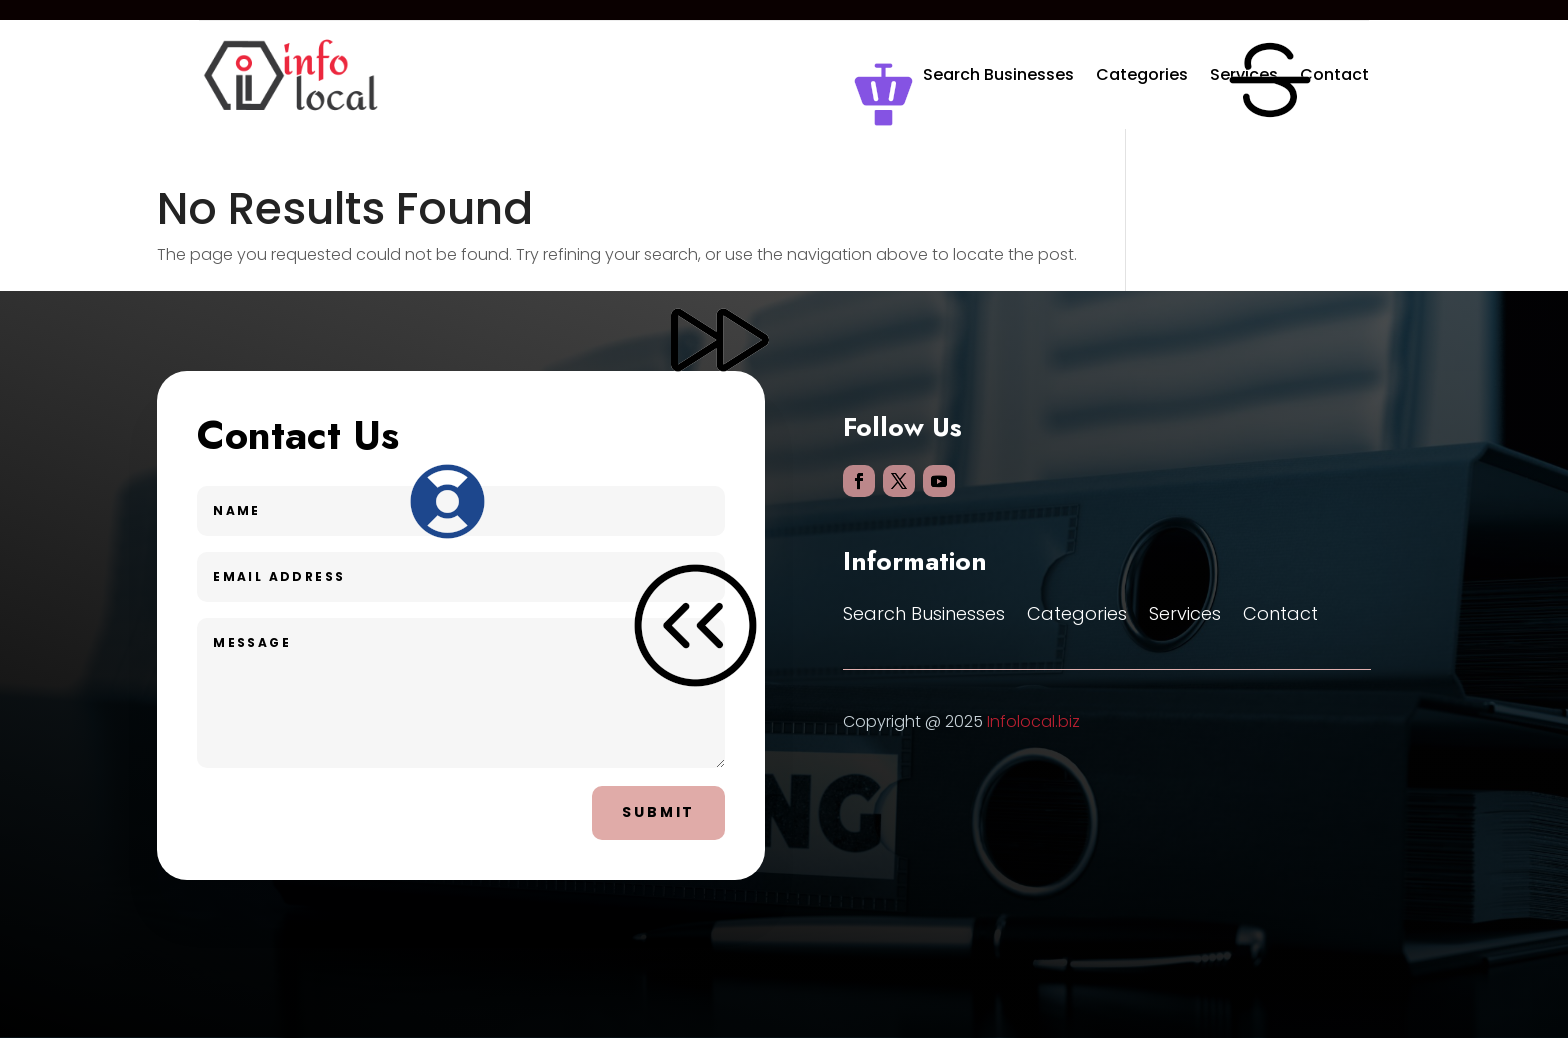 The image size is (1568, 1038). I want to click on go back to the beginning, so click(695, 625).